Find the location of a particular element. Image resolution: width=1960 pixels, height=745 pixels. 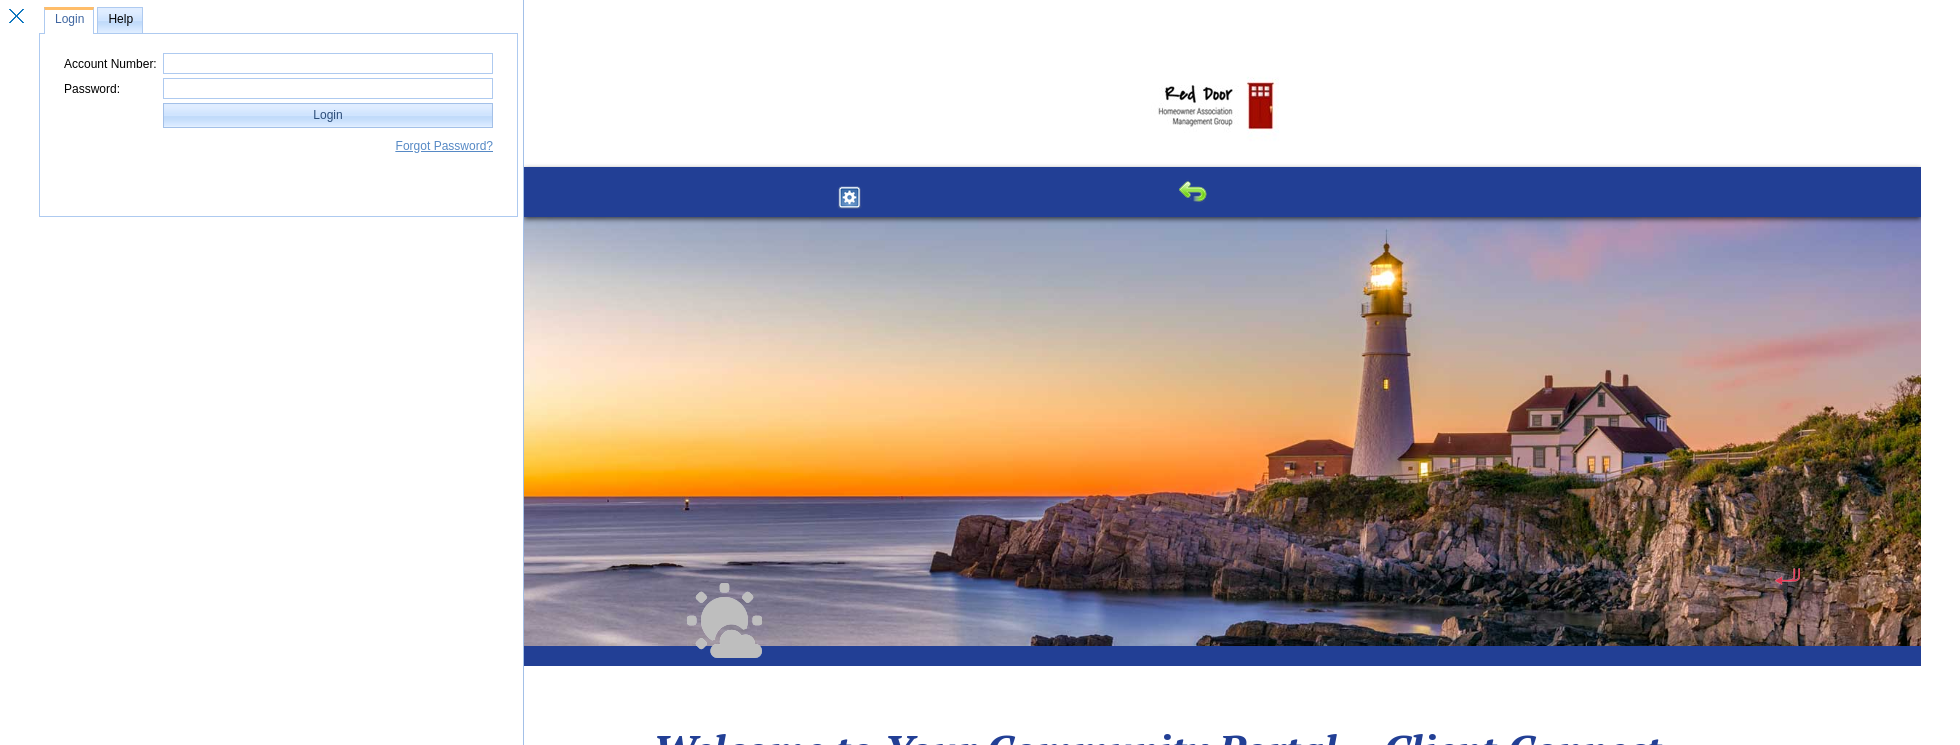

redo the last undone action is located at coordinates (1193, 190).